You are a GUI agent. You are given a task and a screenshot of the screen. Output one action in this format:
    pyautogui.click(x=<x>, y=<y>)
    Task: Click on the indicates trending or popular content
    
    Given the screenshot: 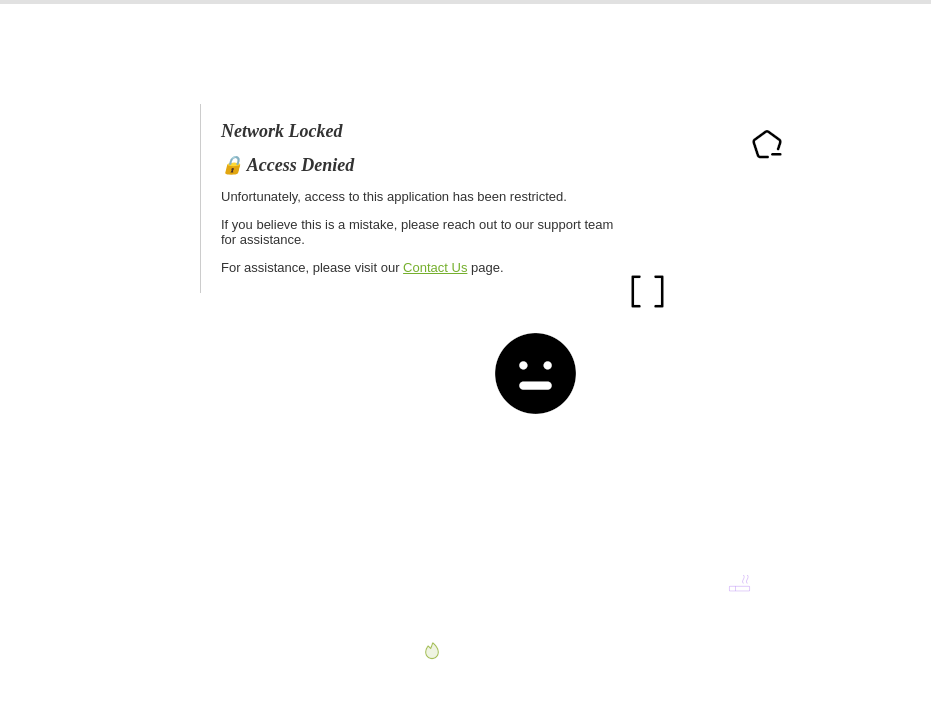 What is the action you would take?
    pyautogui.click(x=432, y=651)
    